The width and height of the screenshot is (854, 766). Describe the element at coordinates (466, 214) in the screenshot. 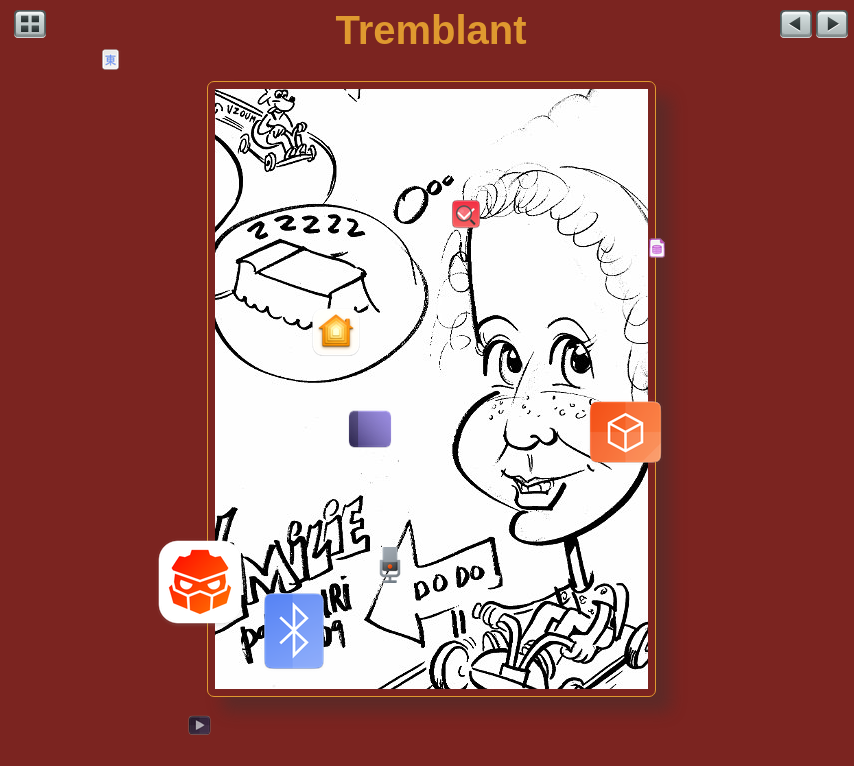

I see `open dconf editor to modify system settings` at that location.